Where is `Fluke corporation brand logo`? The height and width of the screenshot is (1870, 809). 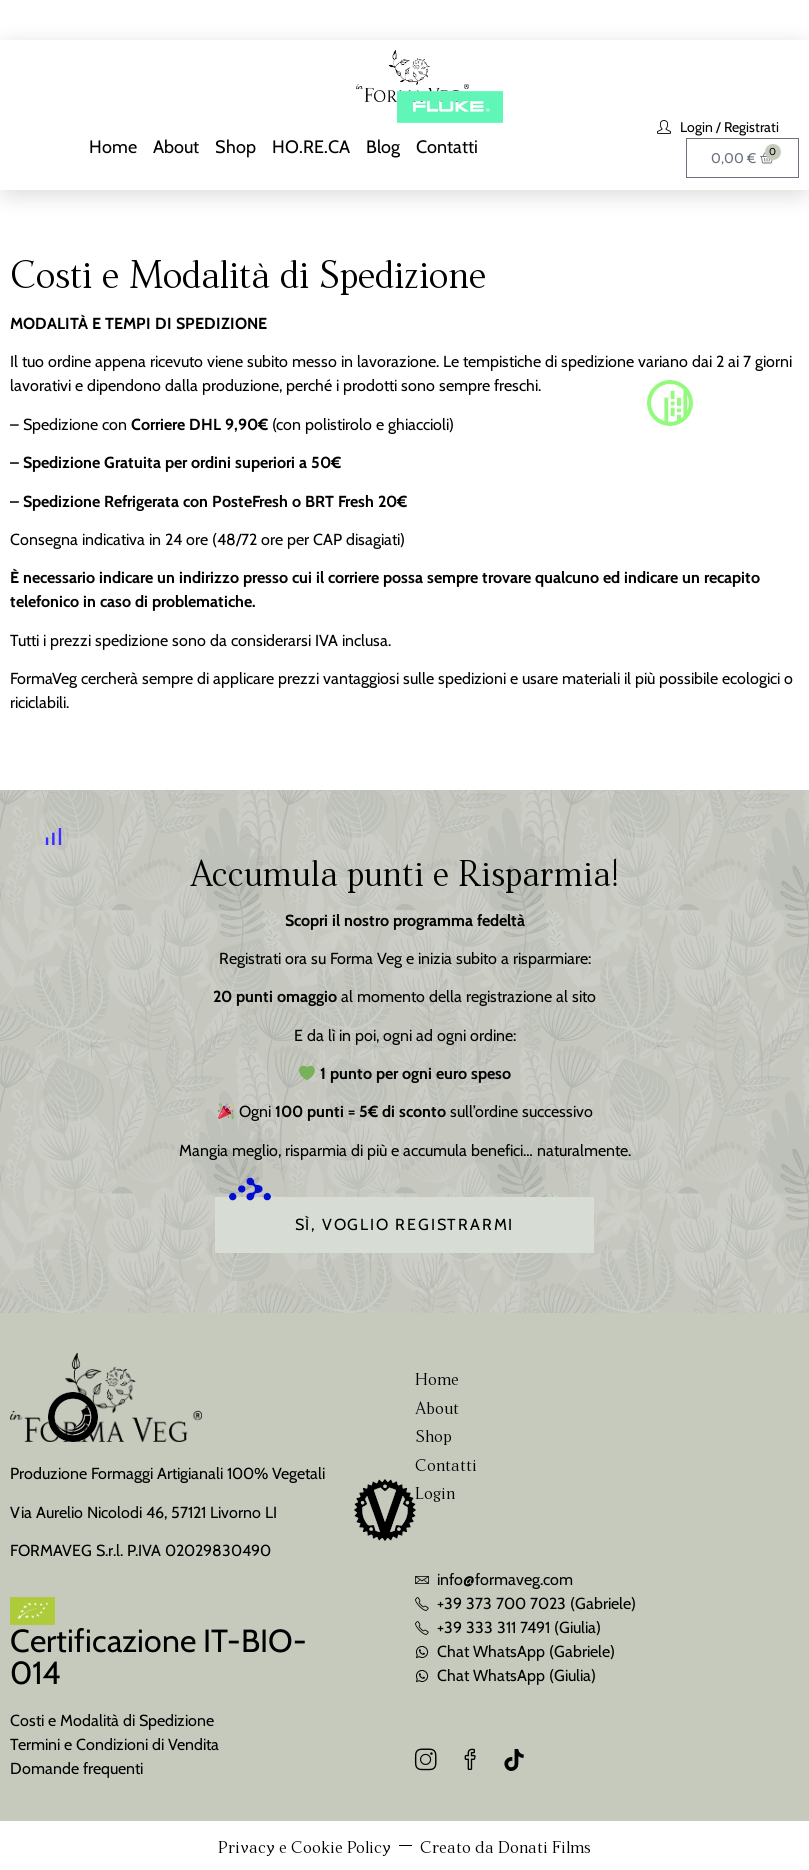 Fluke corporation brand logo is located at coordinates (450, 107).